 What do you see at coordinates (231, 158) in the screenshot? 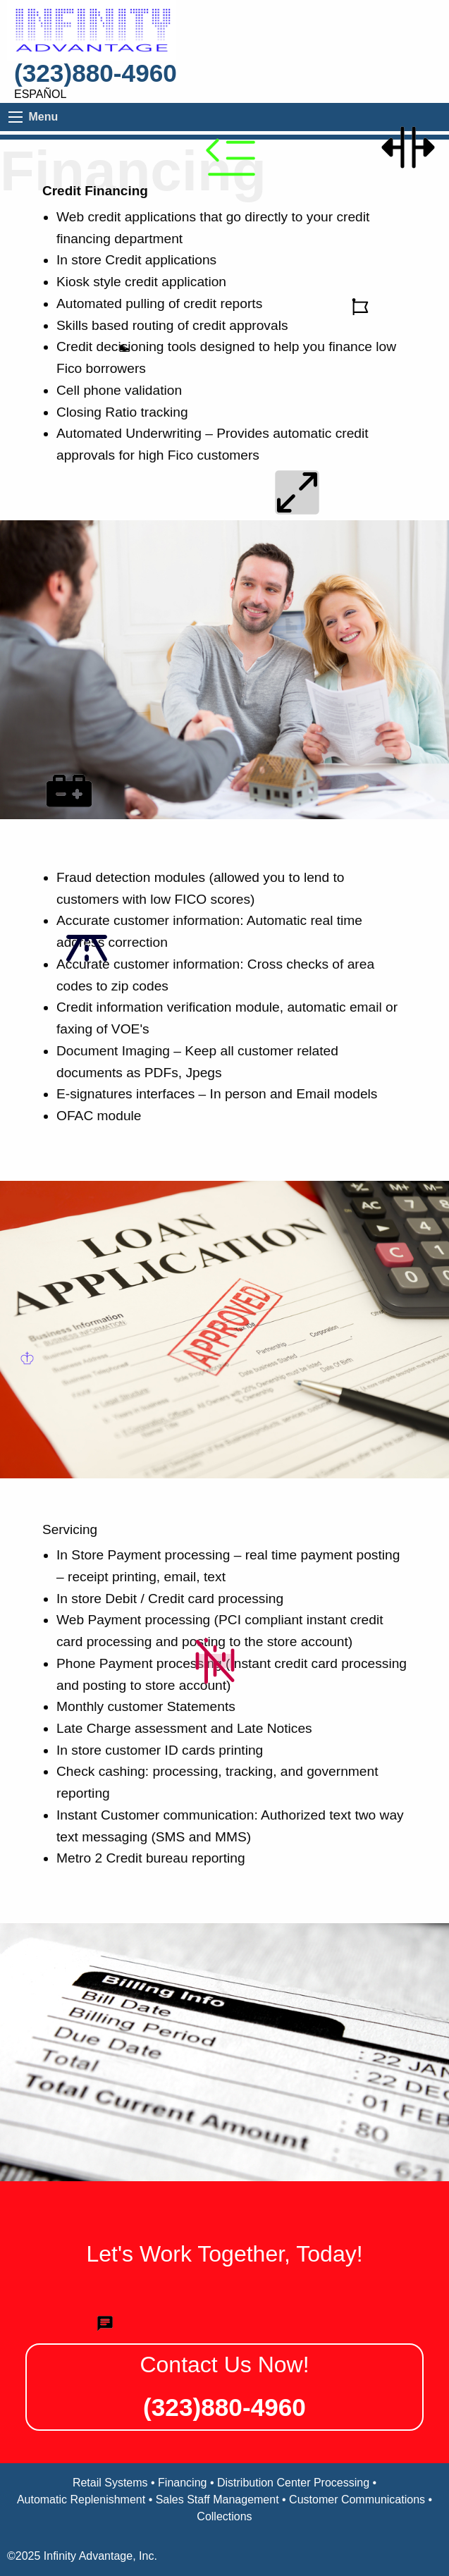
I see `decrease text indentation` at bounding box center [231, 158].